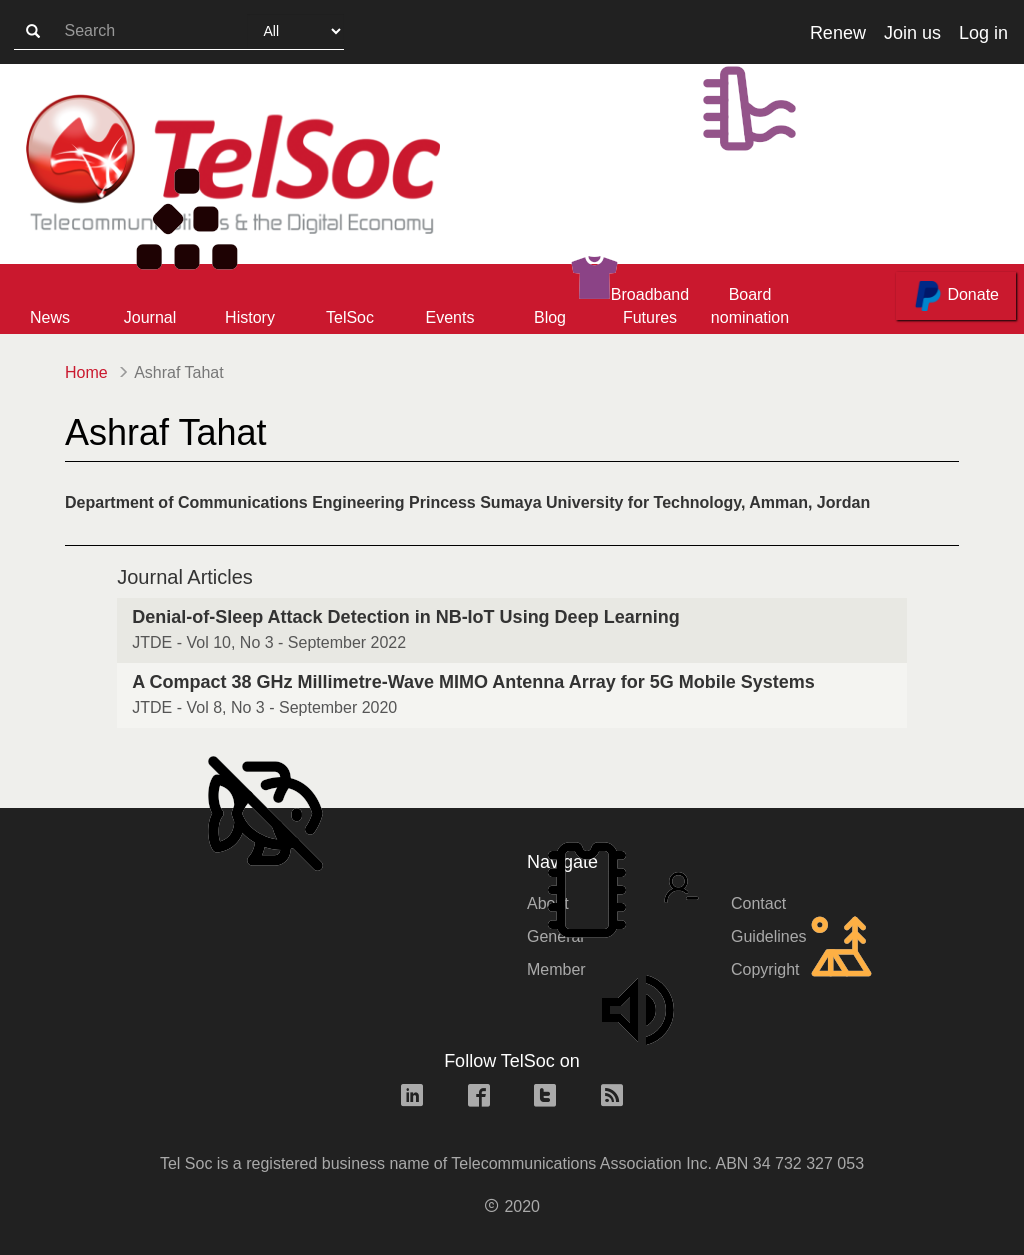 This screenshot has height=1255, width=1024. What do you see at coordinates (187, 219) in the screenshot?
I see `view stacked or layered resources` at bounding box center [187, 219].